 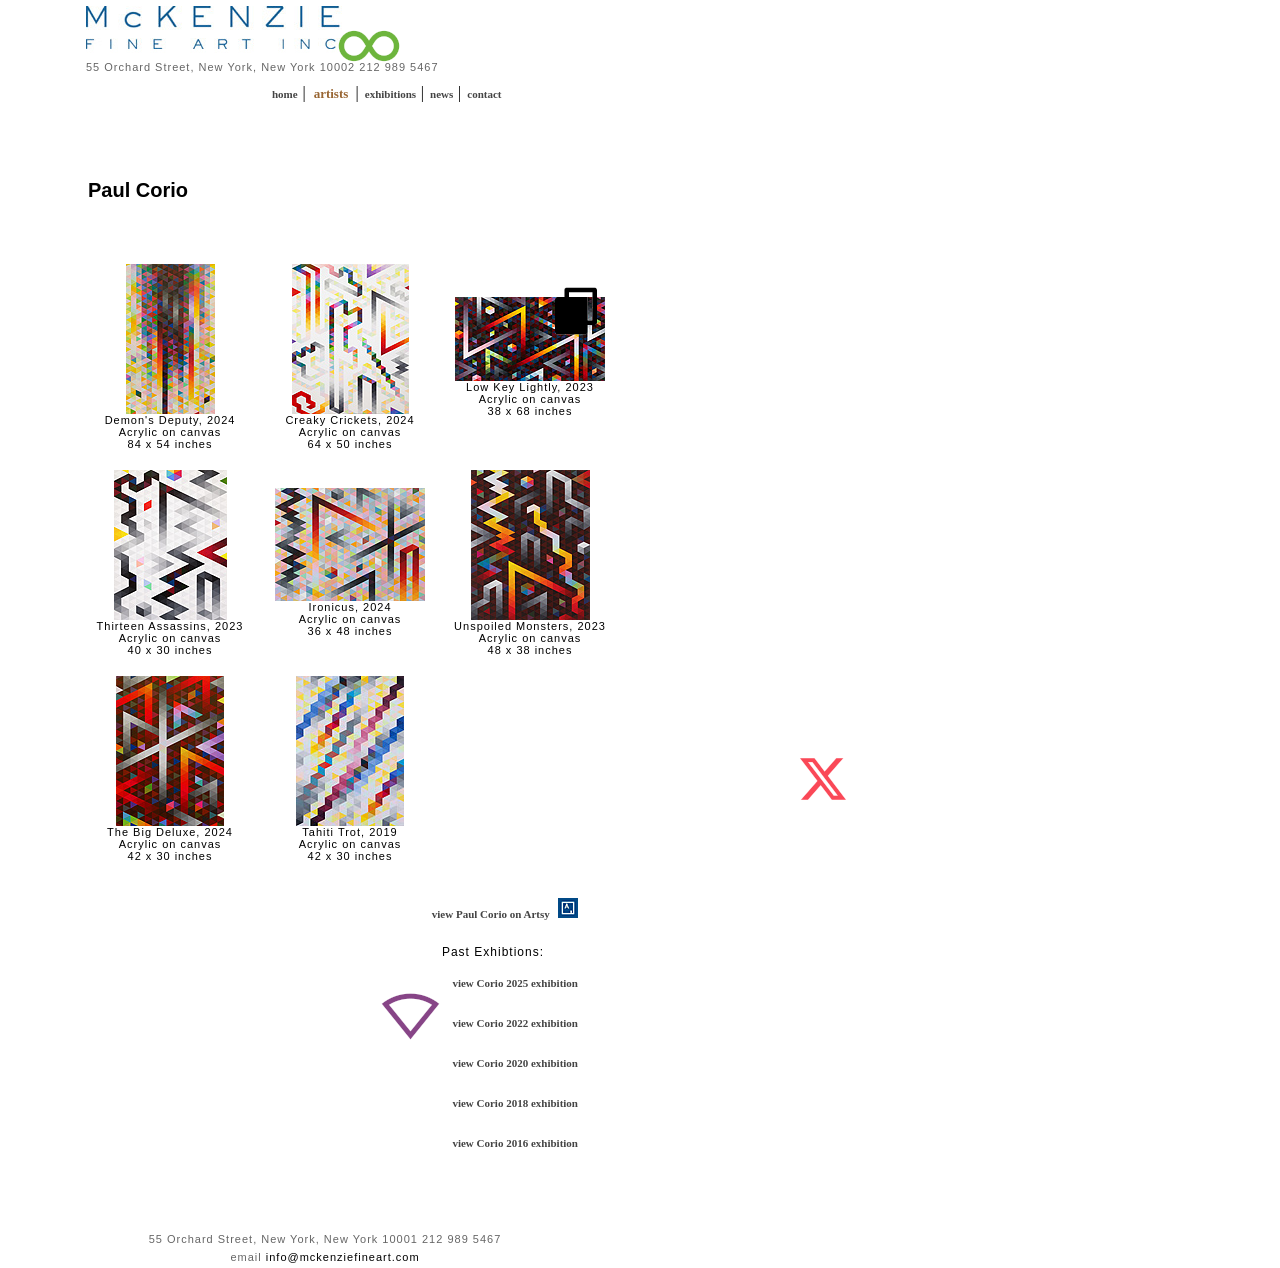 What do you see at coordinates (576, 311) in the screenshot?
I see `copy file to clipboard` at bounding box center [576, 311].